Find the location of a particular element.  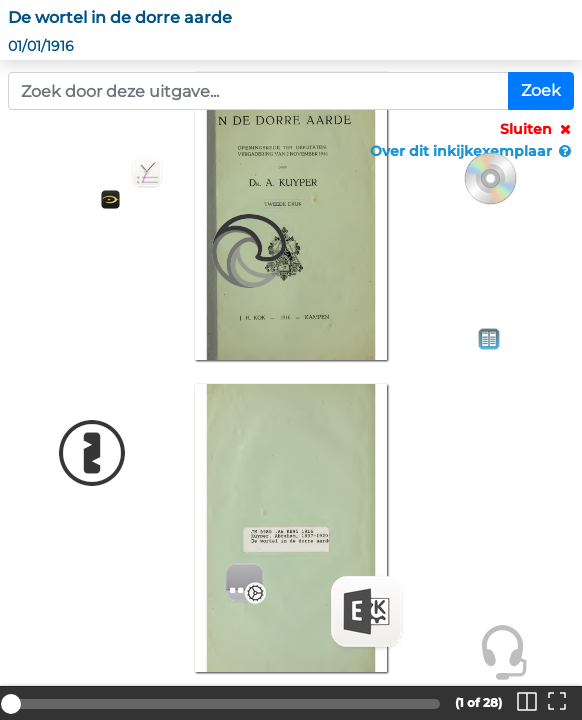

open the halo app is located at coordinates (110, 199).